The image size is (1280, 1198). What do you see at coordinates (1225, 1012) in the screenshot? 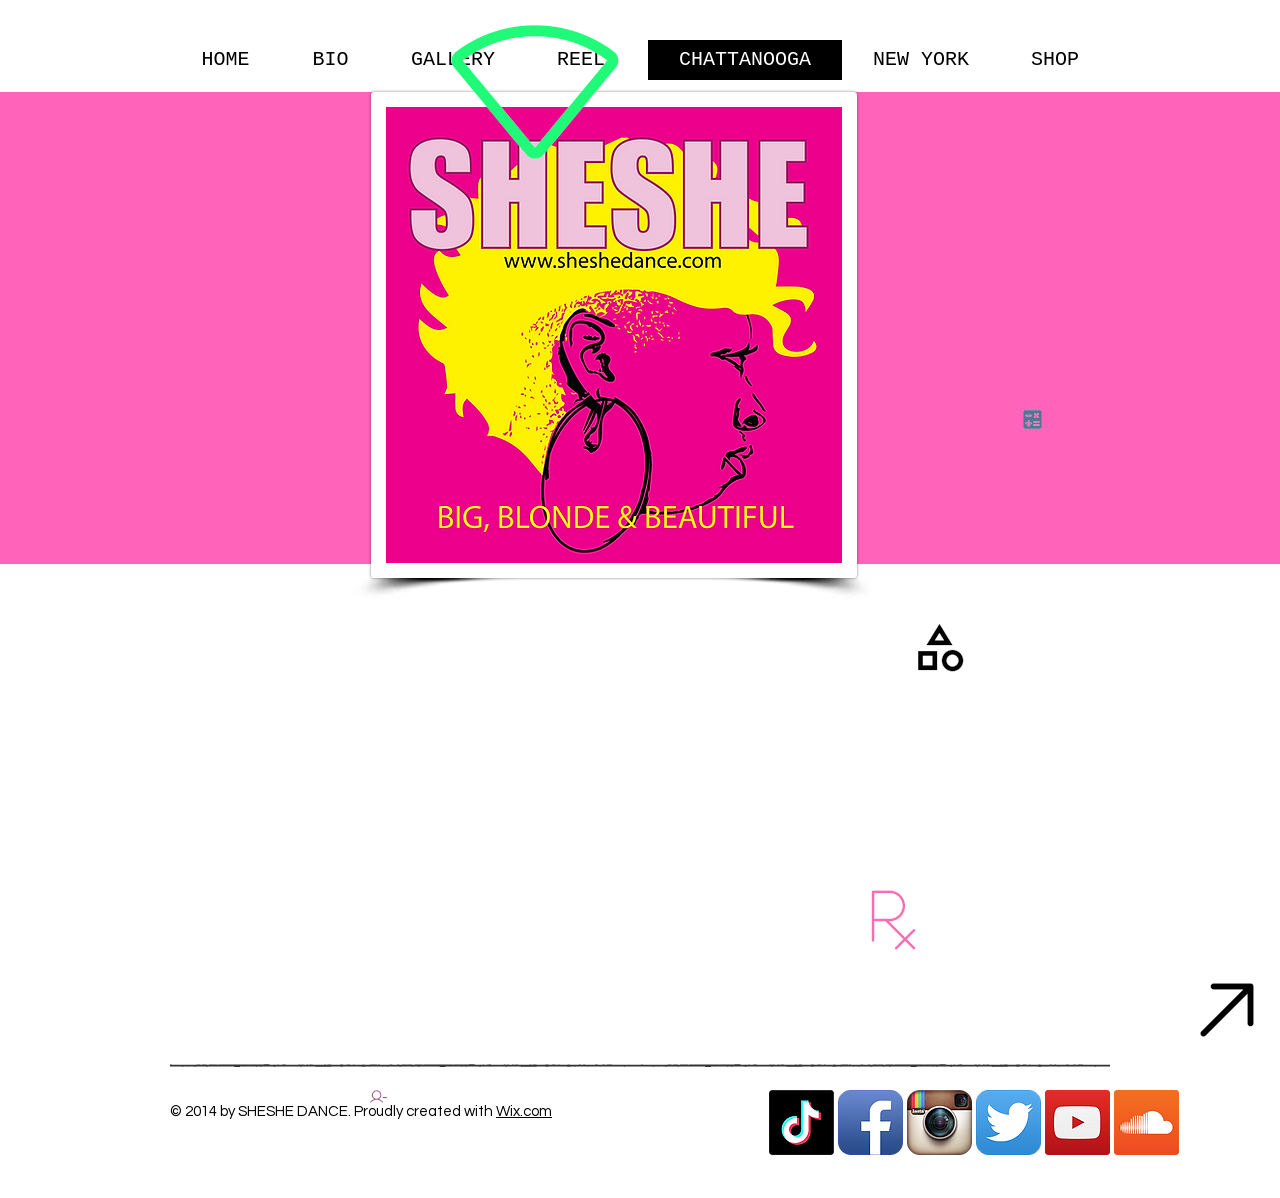
I see `open link in new tab or window` at bounding box center [1225, 1012].